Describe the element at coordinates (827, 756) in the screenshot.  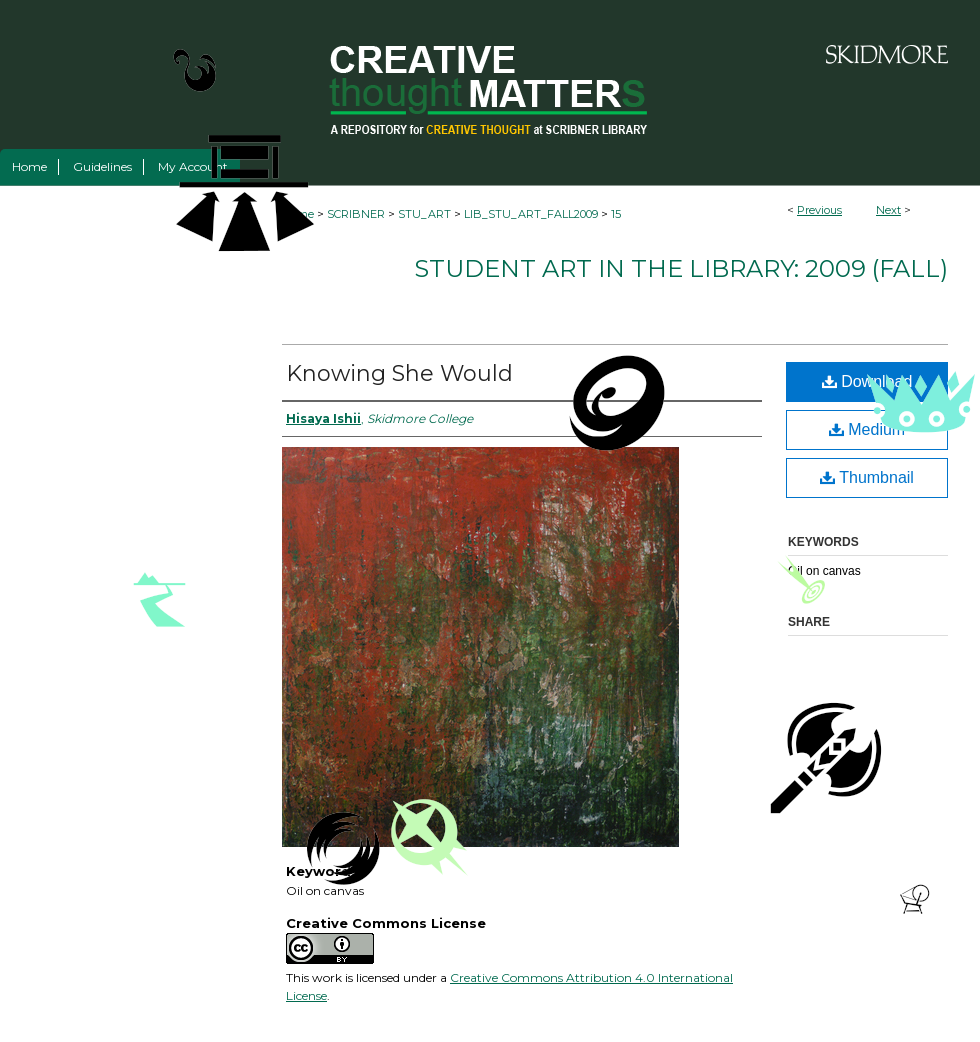
I see `select axe weapon or tool` at that location.